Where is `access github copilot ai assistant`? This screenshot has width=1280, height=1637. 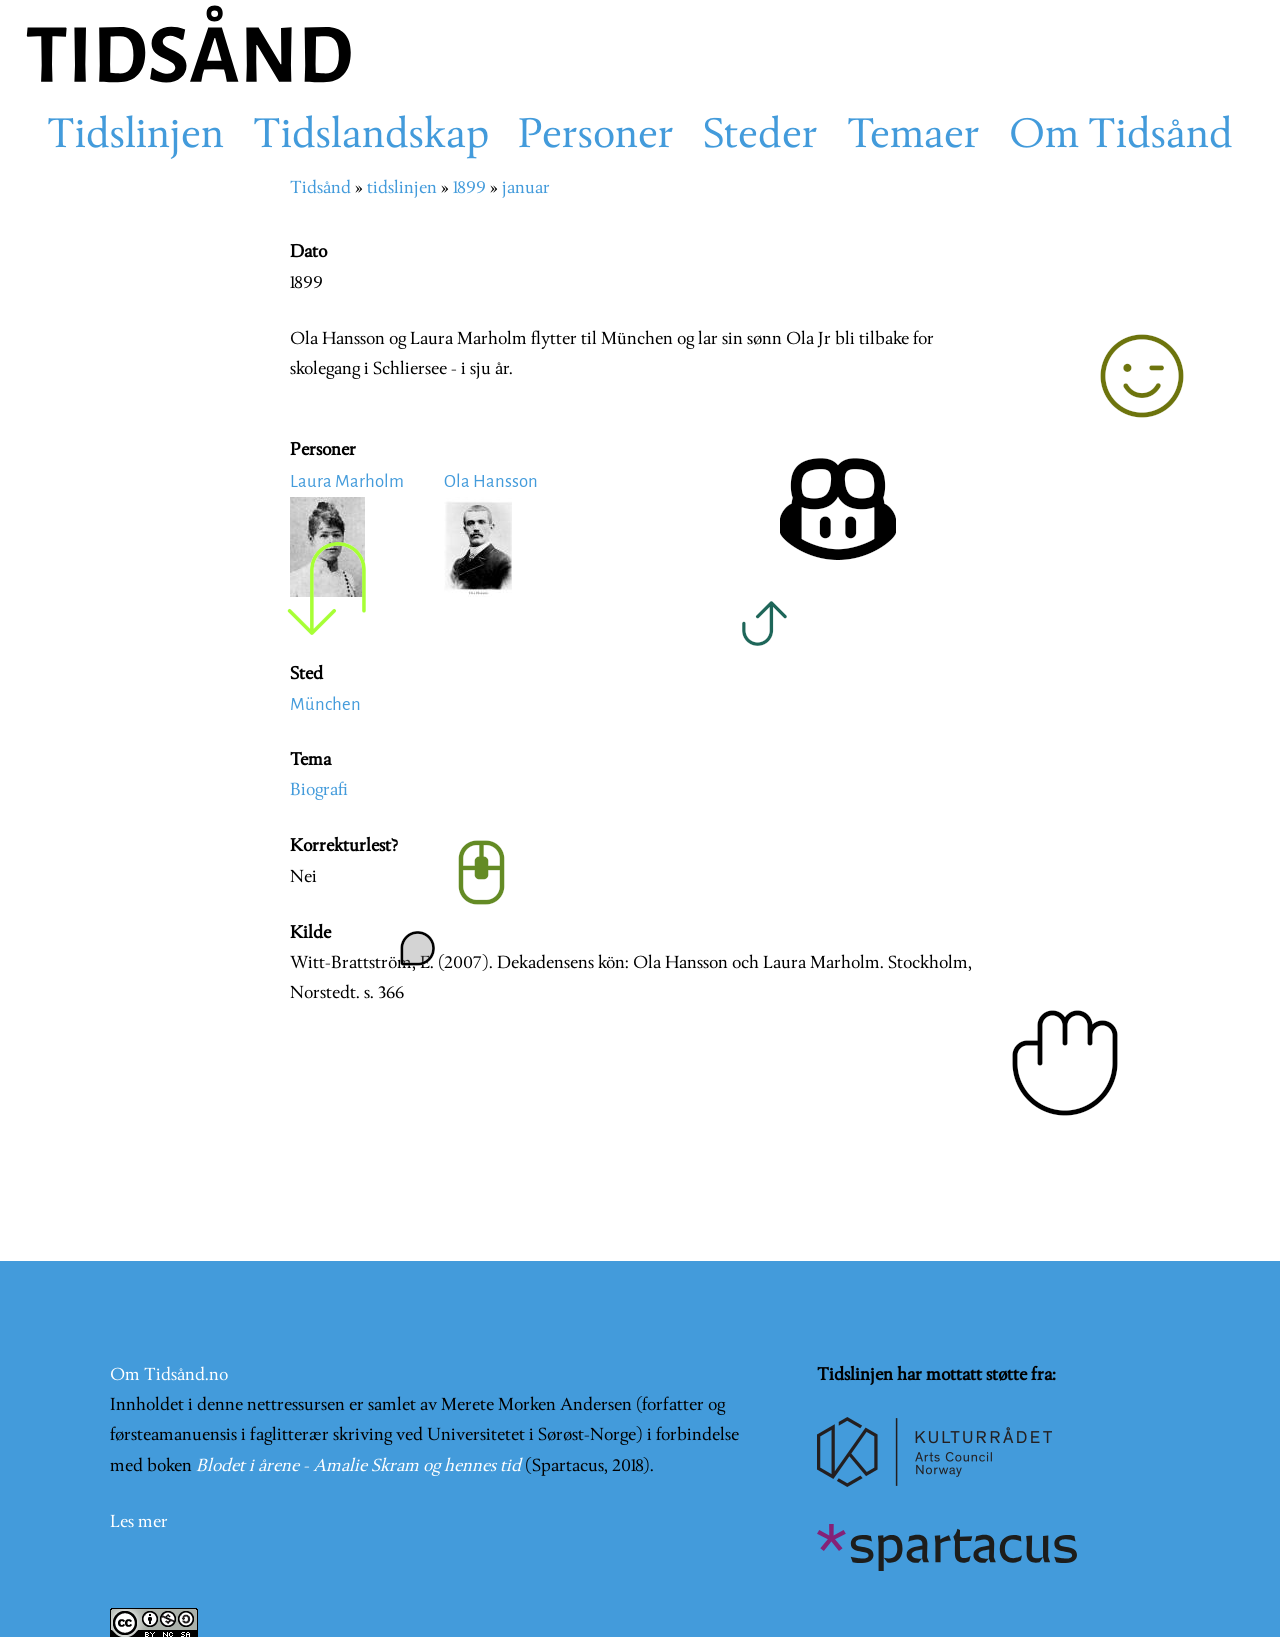
access github copilot ai assistant is located at coordinates (838, 509).